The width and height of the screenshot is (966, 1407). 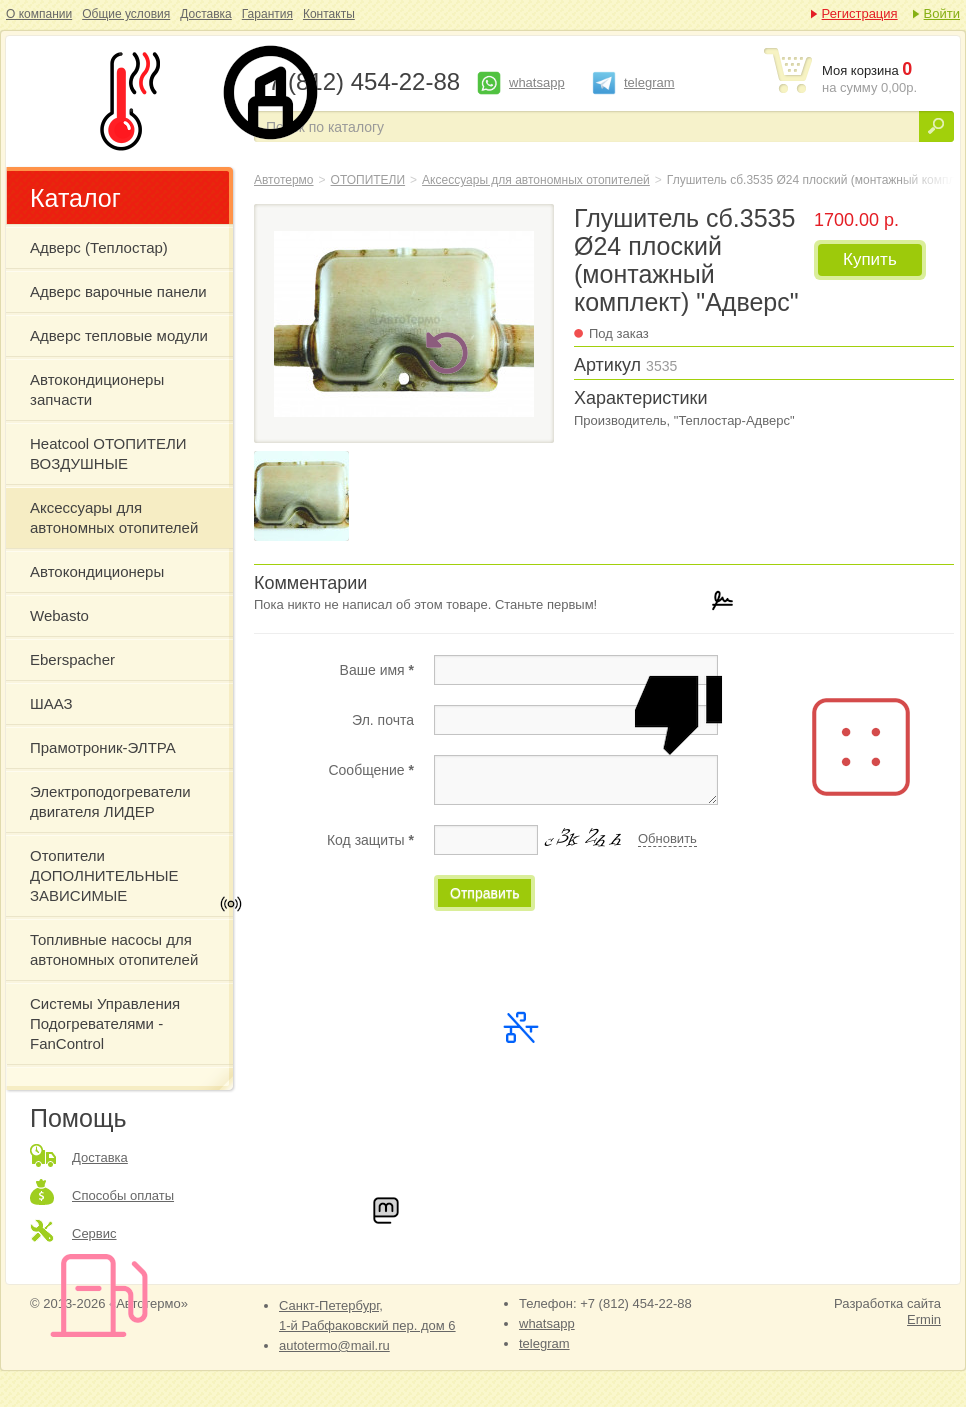 I want to click on add your signature to a document, so click(x=722, y=600).